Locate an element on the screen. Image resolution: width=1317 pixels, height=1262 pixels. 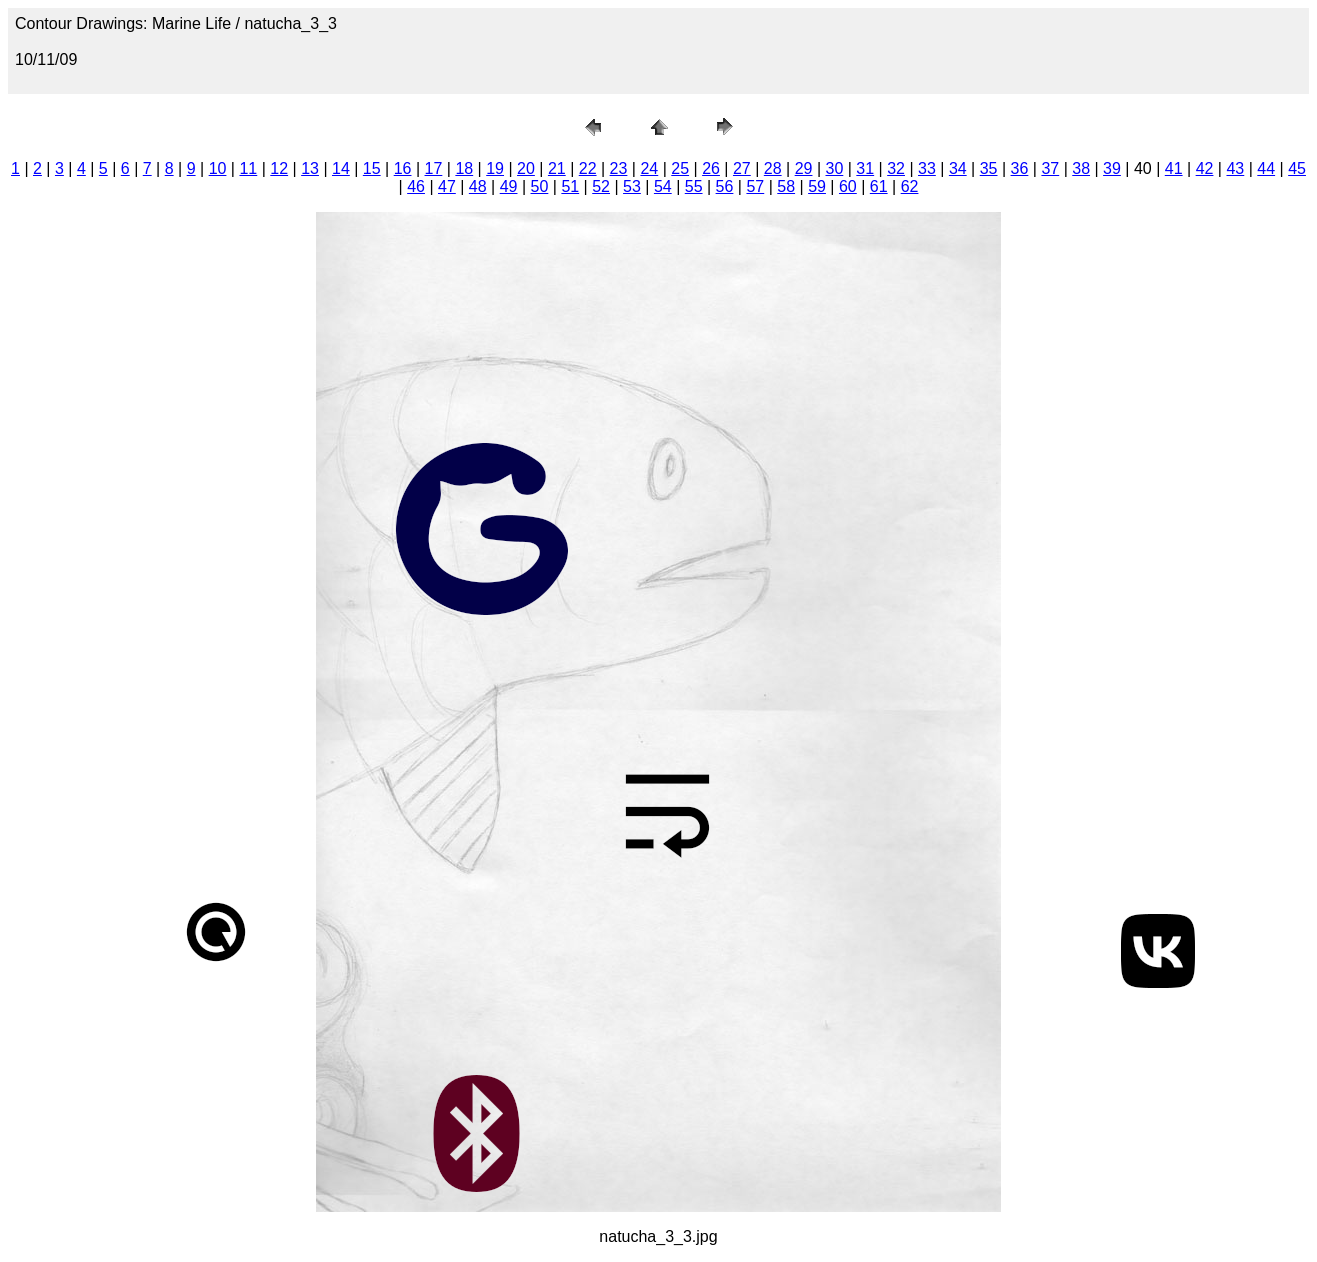
toggle text wrapping in editor is located at coordinates (667, 811).